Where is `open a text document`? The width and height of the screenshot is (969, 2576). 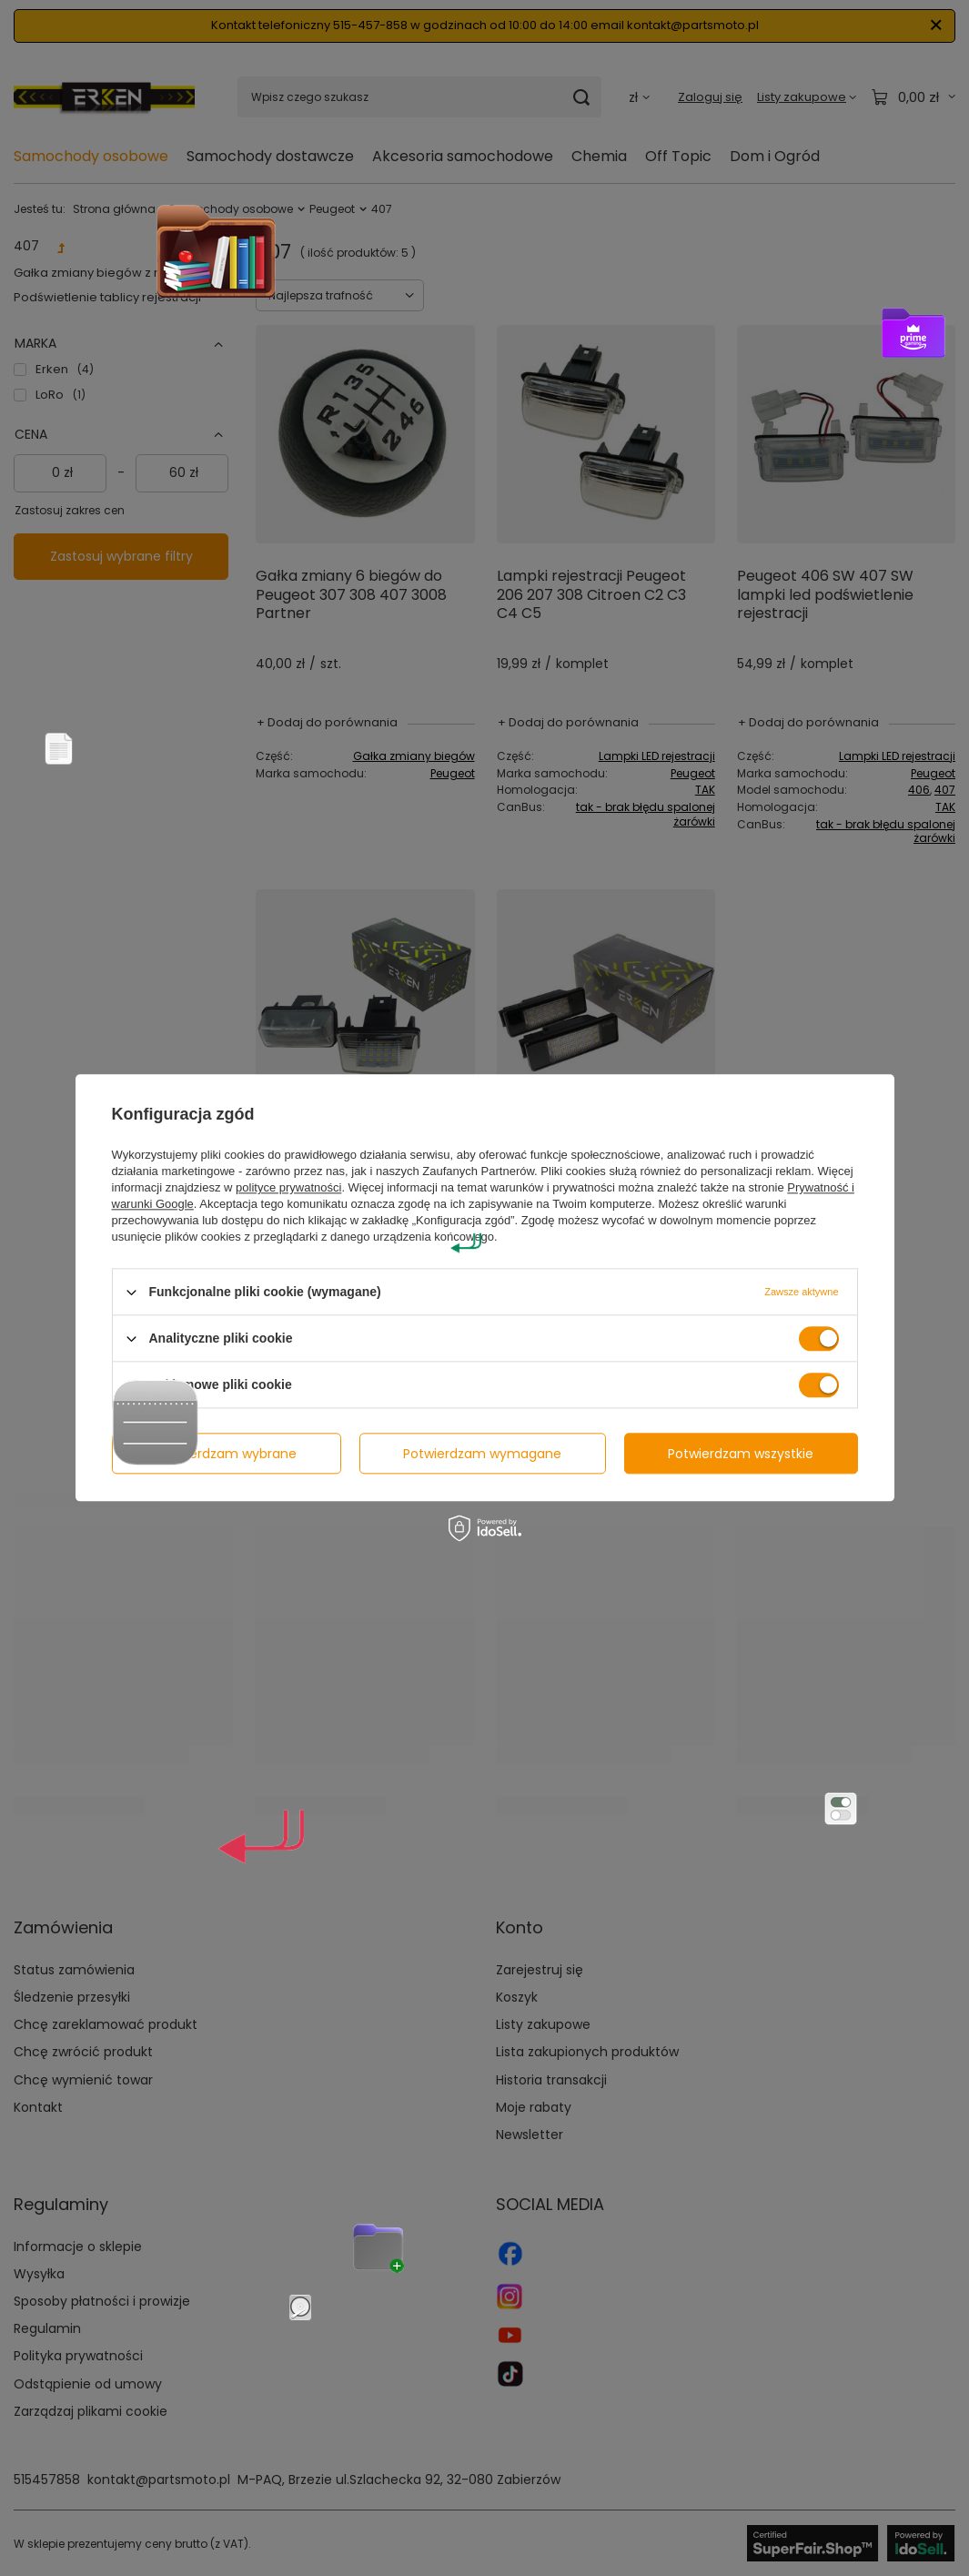
open a text document is located at coordinates (58, 748).